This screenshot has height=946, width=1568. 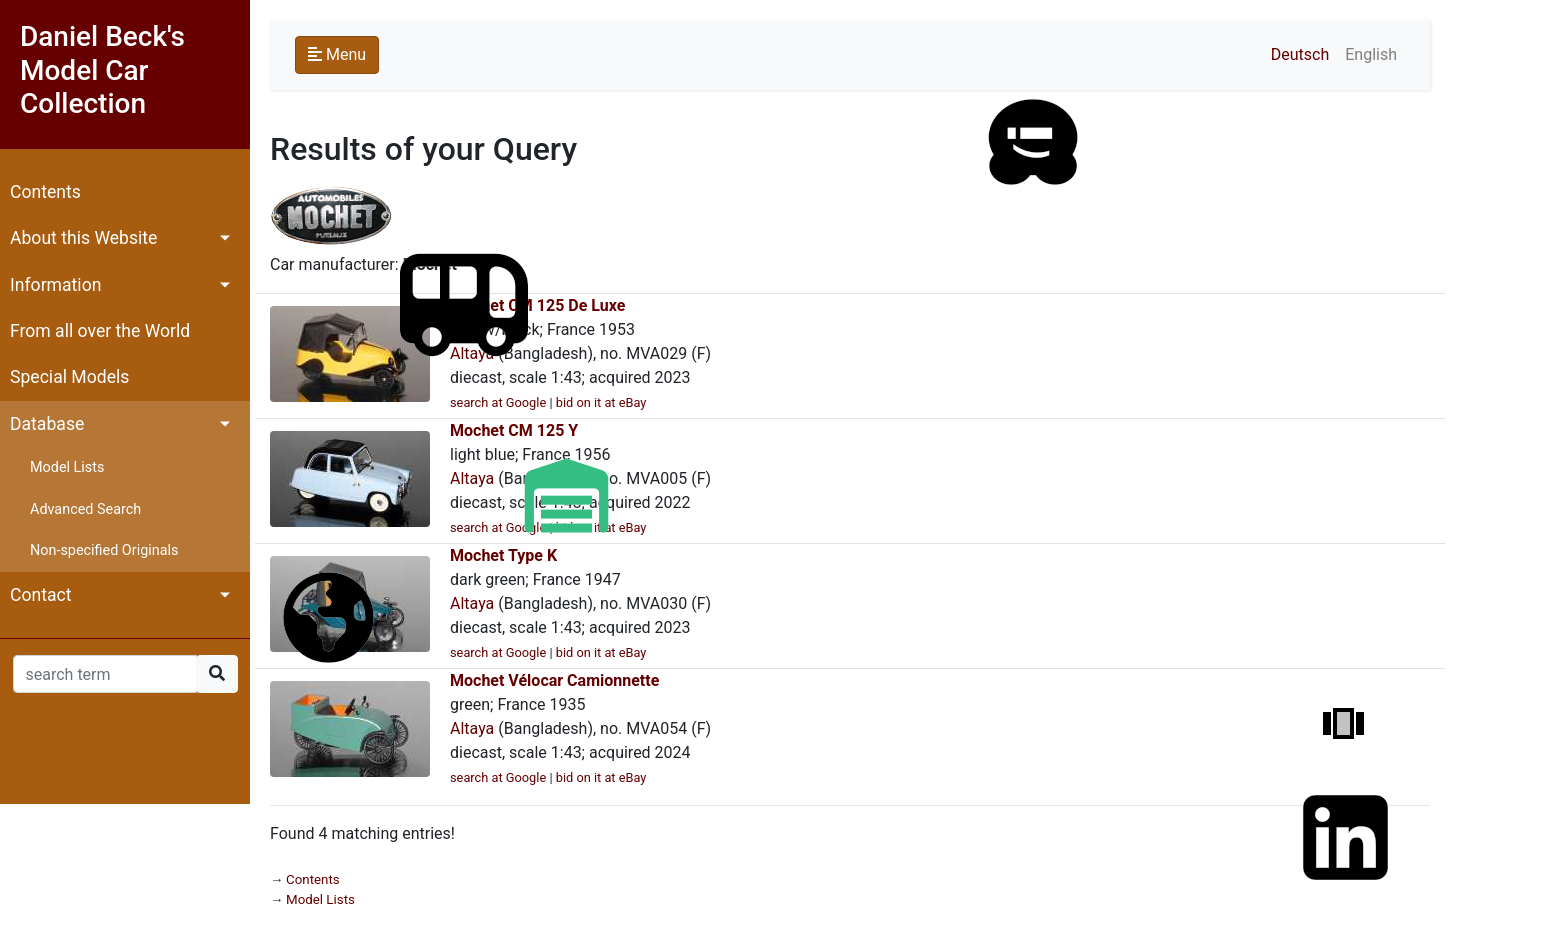 What do you see at coordinates (1345, 837) in the screenshot?
I see `open linkedin profile` at bounding box center [1345, 837].